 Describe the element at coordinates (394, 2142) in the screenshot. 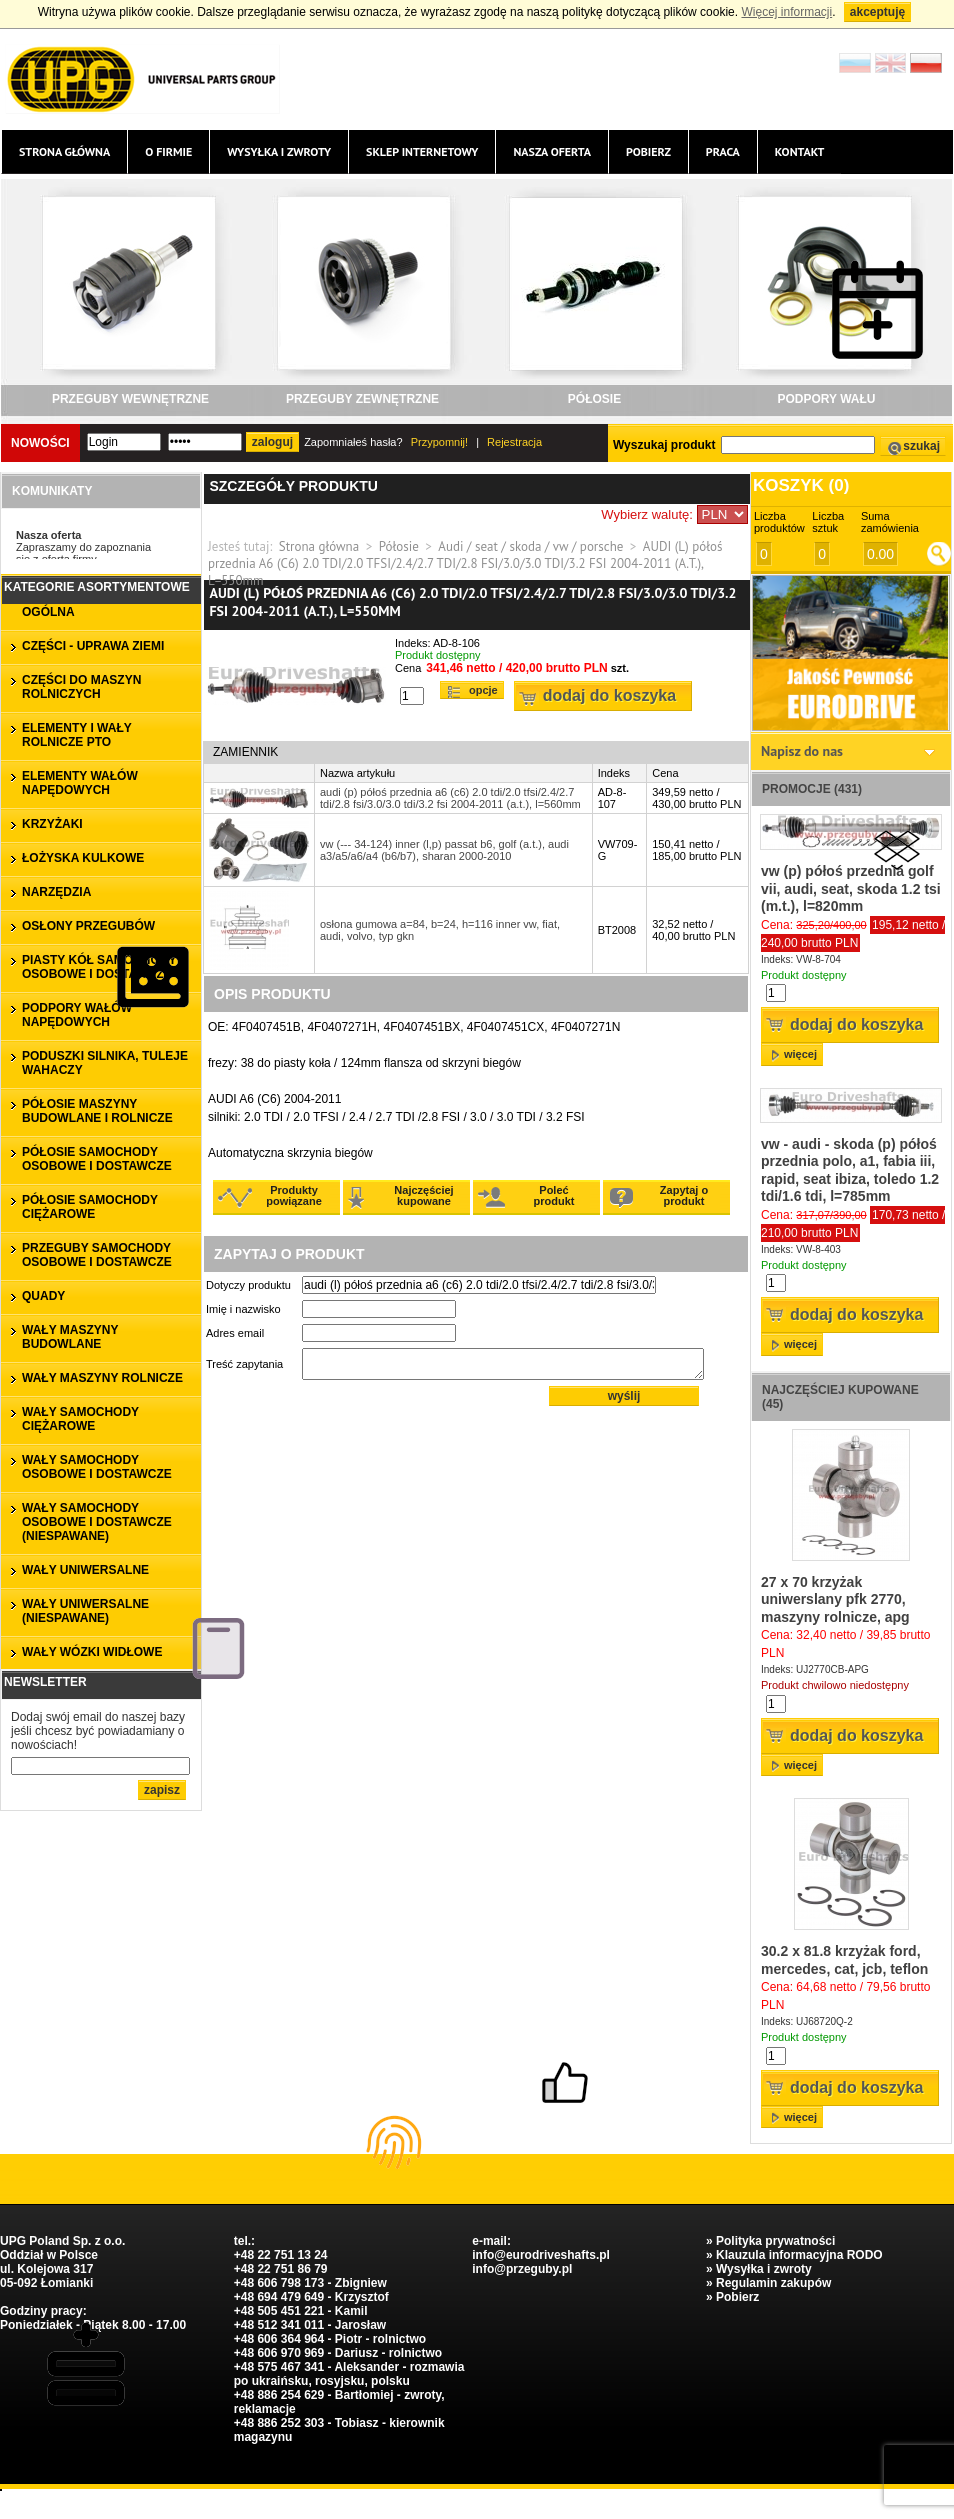

I see `authenticate with biometric fingerprint` at that location.